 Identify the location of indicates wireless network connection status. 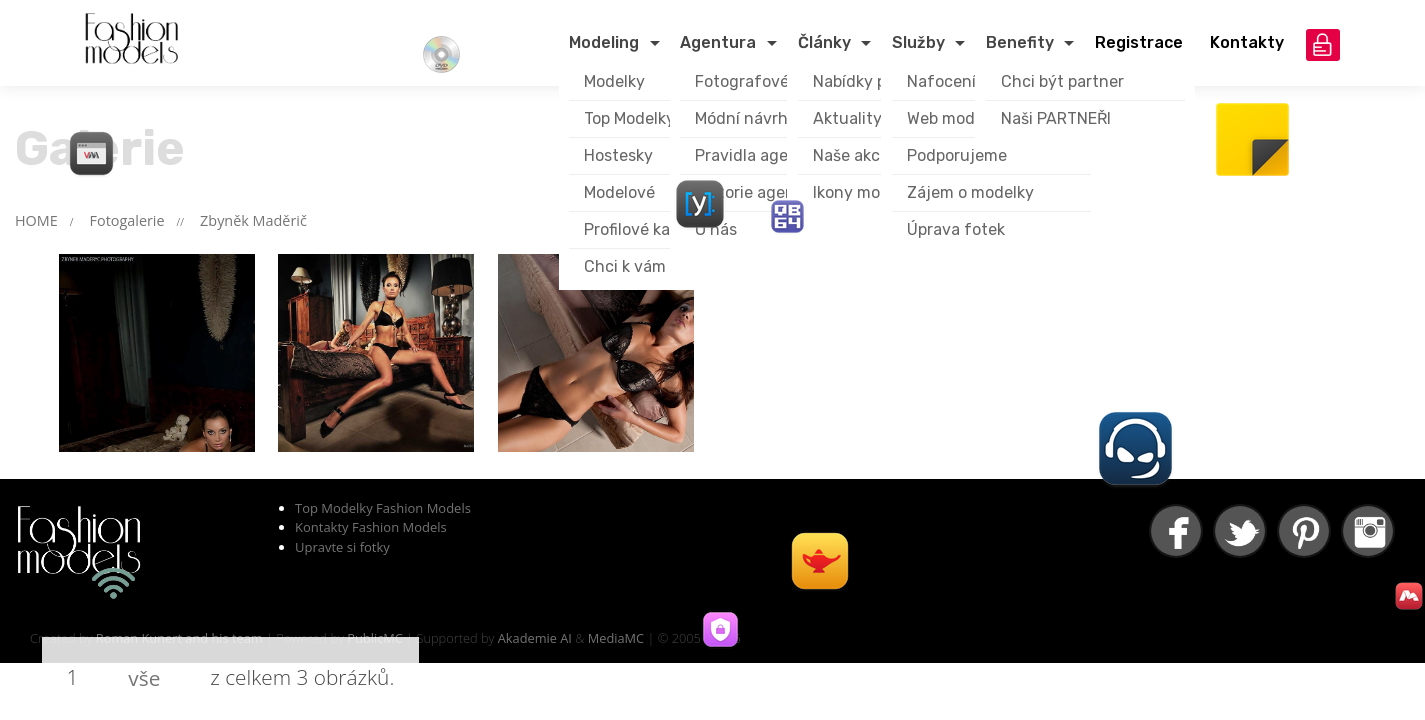
(113, 582).